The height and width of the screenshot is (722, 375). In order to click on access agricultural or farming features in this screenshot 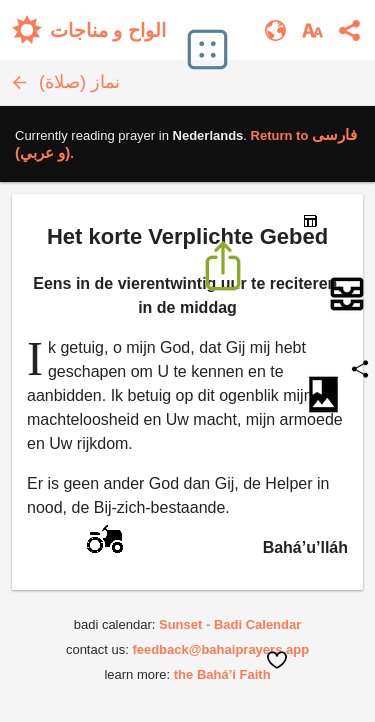, I will do `click(105, 540)`.